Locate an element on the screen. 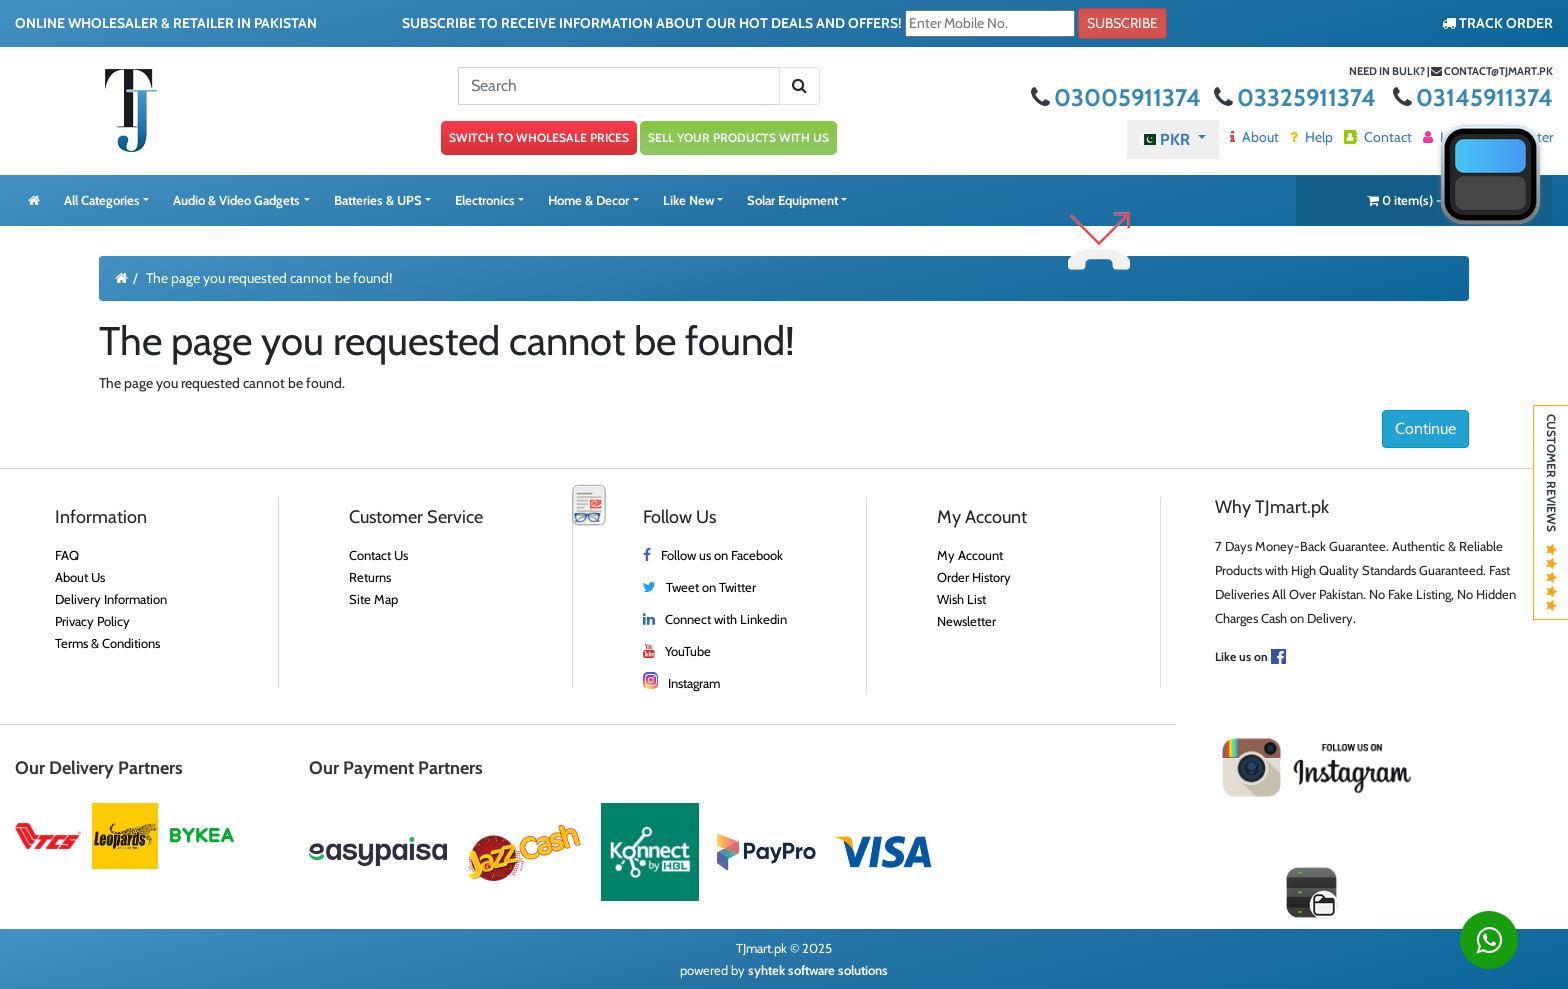 The image size is (1568, 989). indicates a missed incoming call is located at coordinates (1099, 241).